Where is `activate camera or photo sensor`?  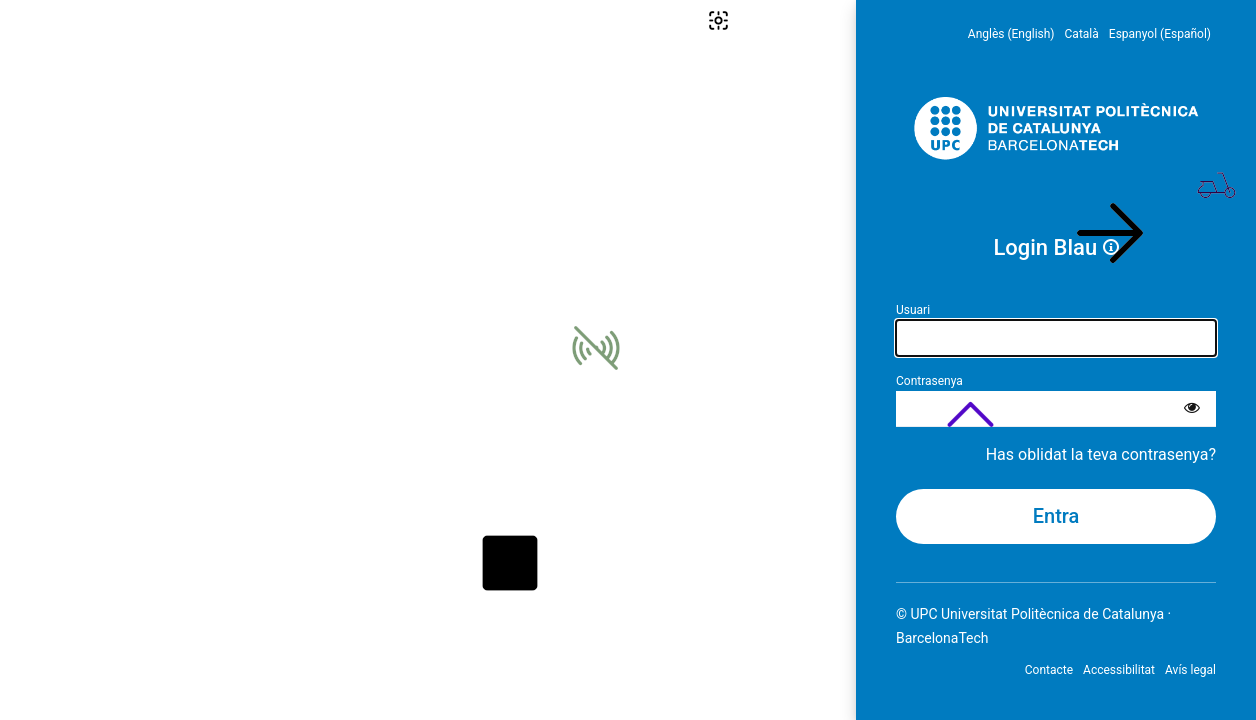 activate camera or photo sensor is located at coordinates (718, 20).